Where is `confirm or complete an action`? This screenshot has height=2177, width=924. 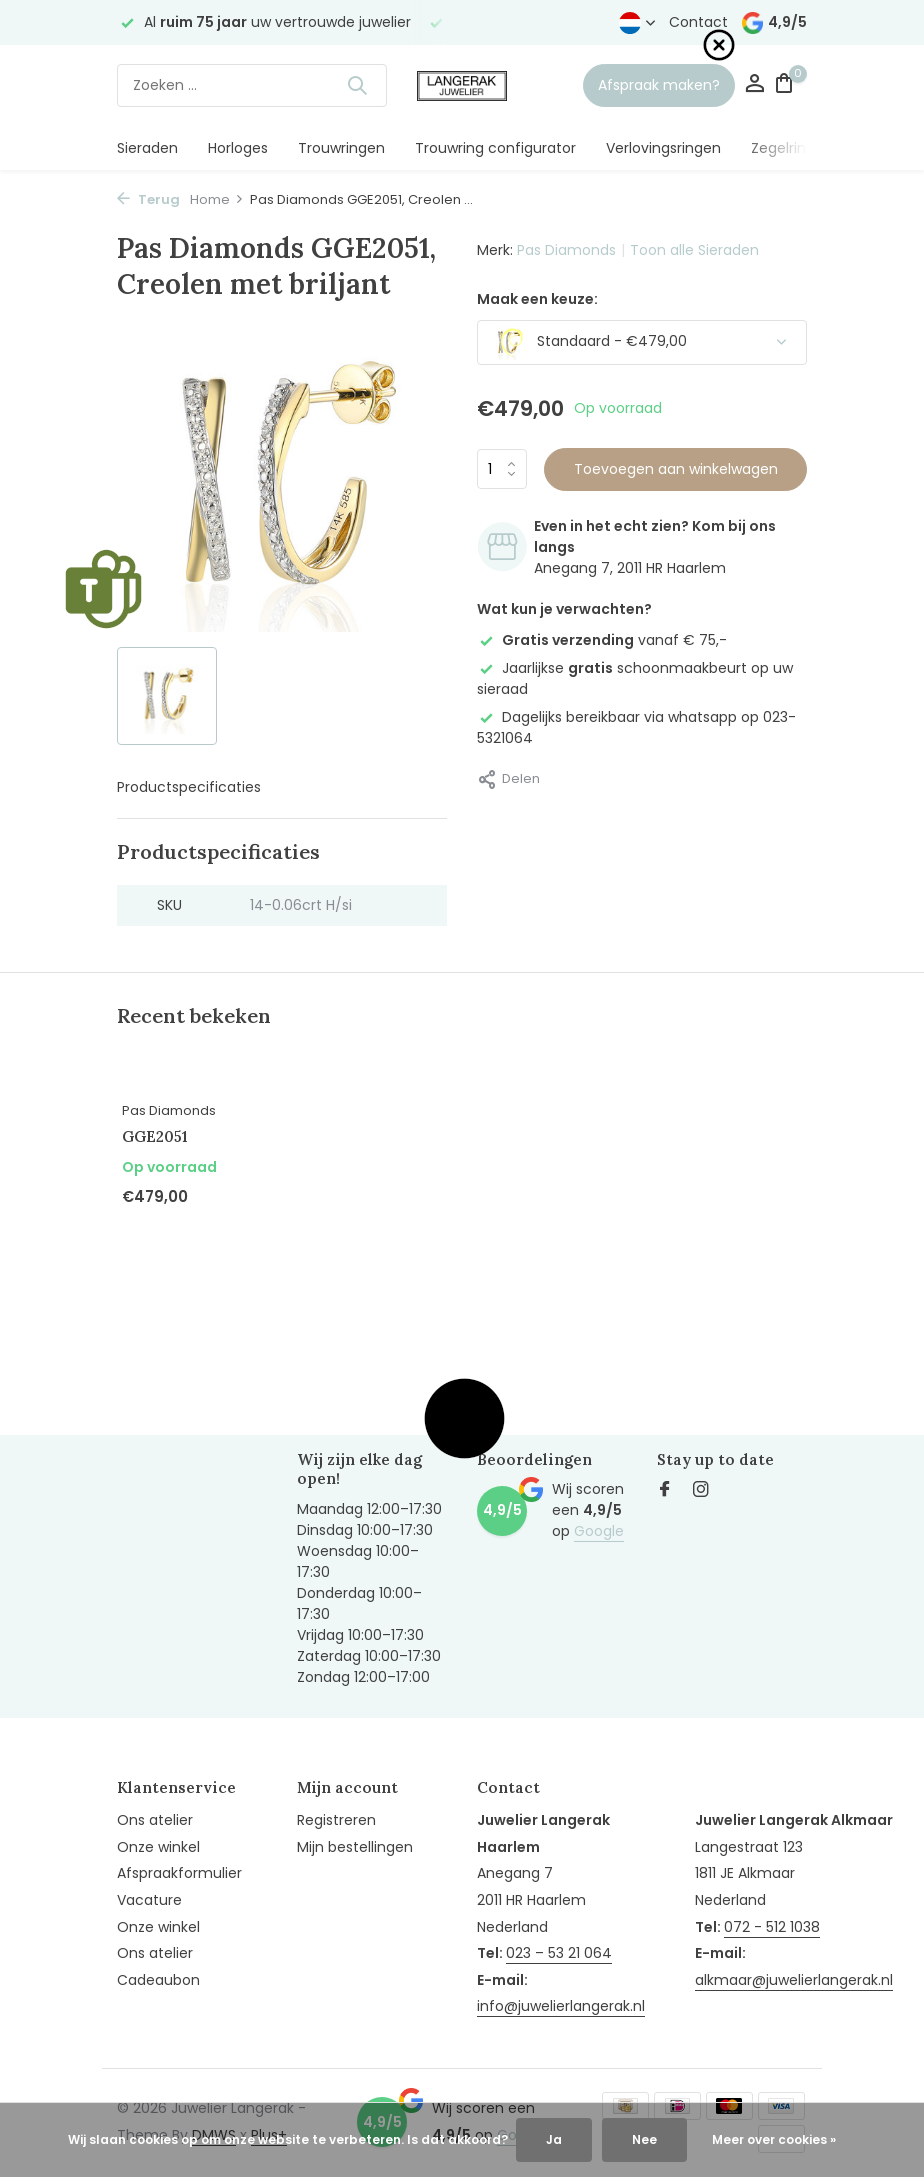
confirm or complete an action is located at coordinates (464, 1418).